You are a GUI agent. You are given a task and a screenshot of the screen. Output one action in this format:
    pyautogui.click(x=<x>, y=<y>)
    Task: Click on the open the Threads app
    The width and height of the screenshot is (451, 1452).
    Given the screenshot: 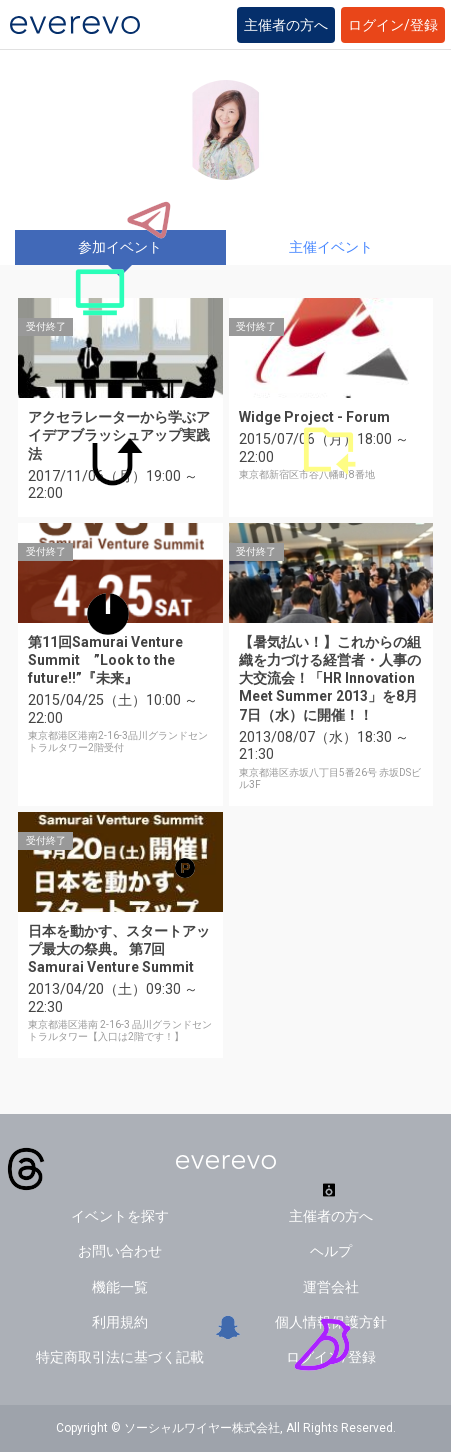 What is the action you would take?
    pyautogui.click(x=26, y=1169)
    